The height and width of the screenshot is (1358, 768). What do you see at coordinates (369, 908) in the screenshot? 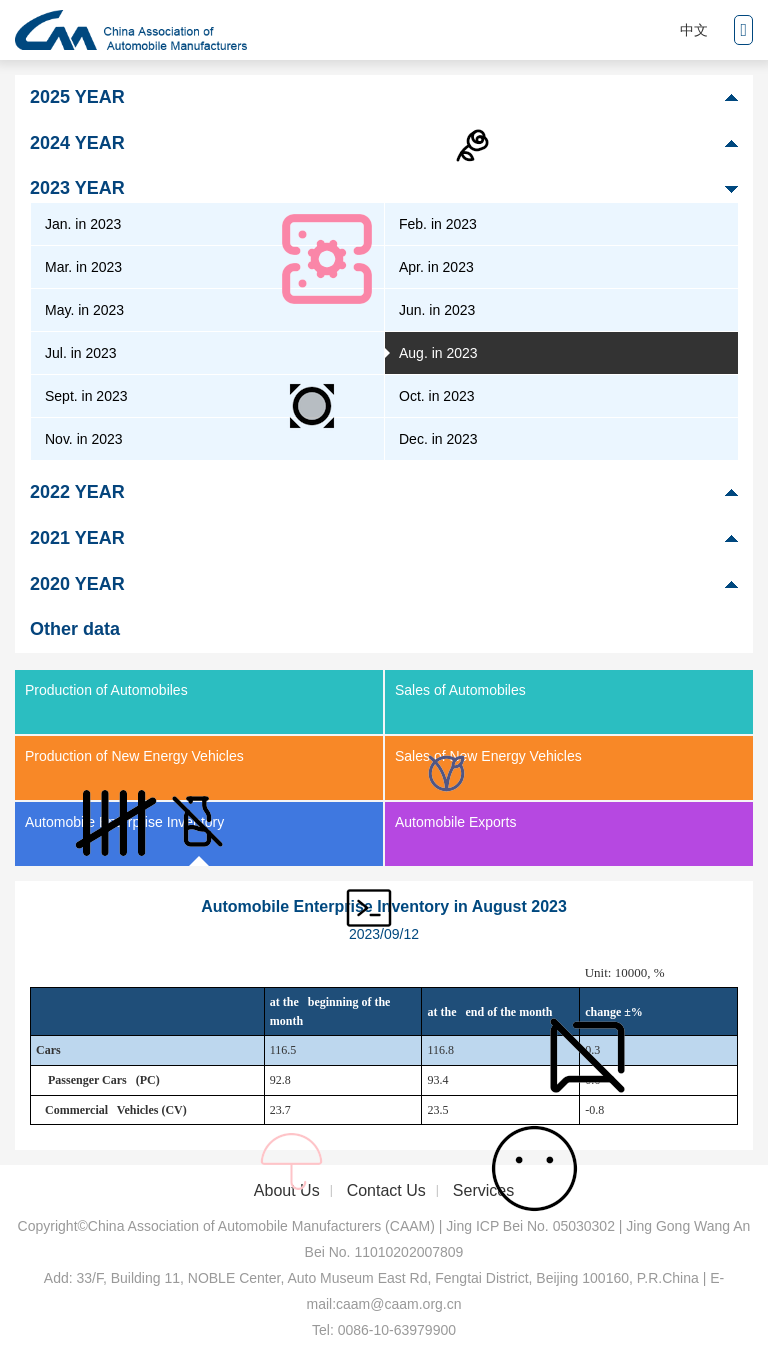
I see `open command line terminal` at bounding box center [369, 908].